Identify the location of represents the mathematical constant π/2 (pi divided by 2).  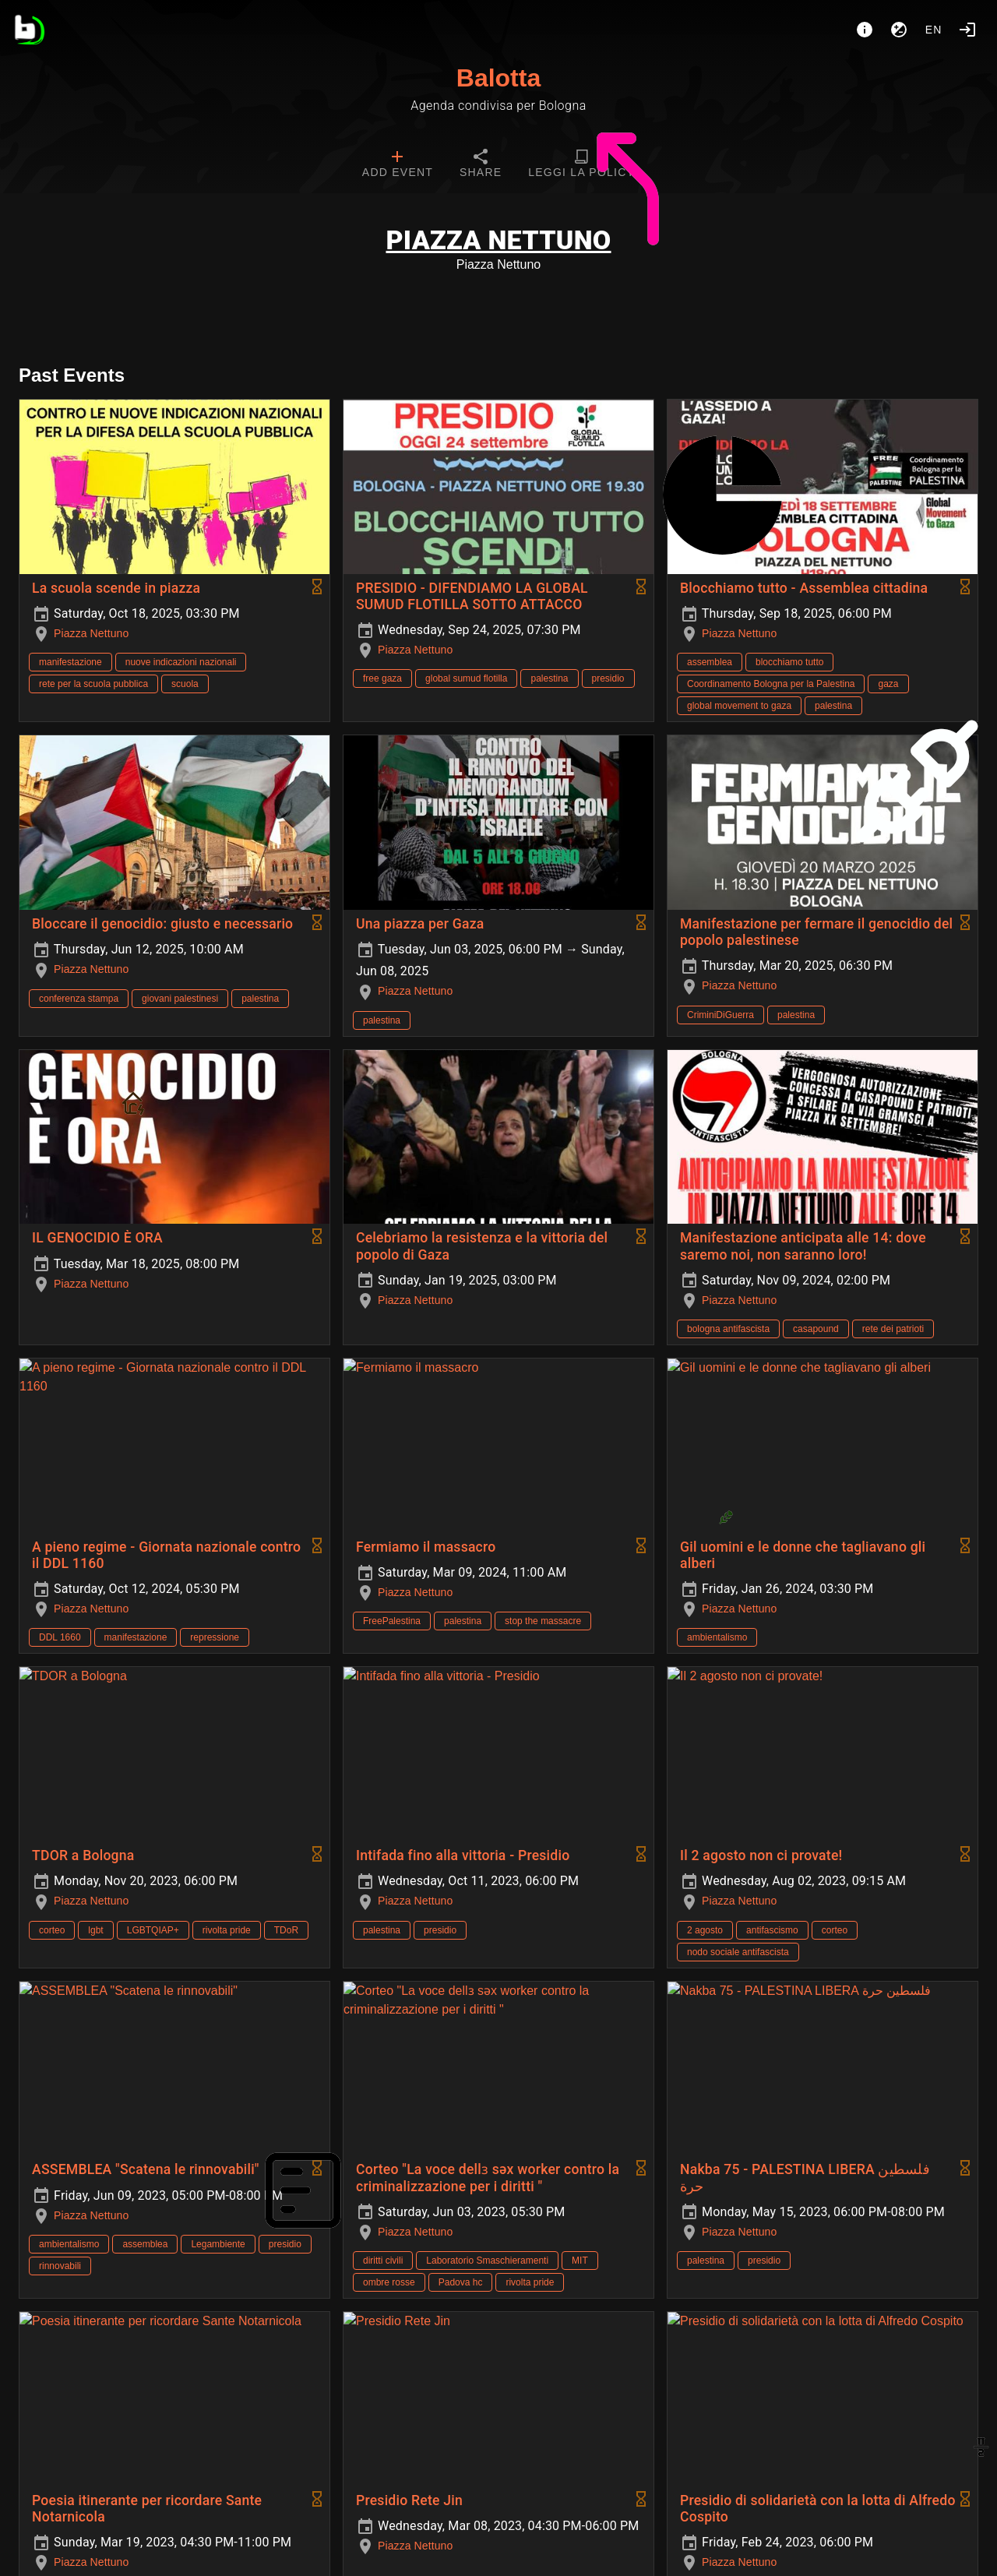
(981, 2447).